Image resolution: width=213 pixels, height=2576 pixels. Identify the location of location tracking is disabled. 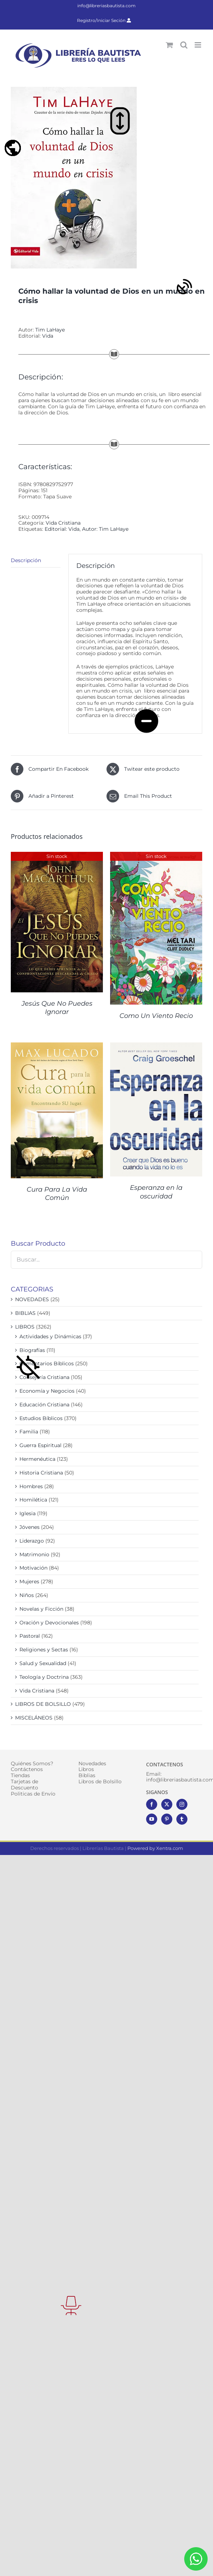
(28, 1367).